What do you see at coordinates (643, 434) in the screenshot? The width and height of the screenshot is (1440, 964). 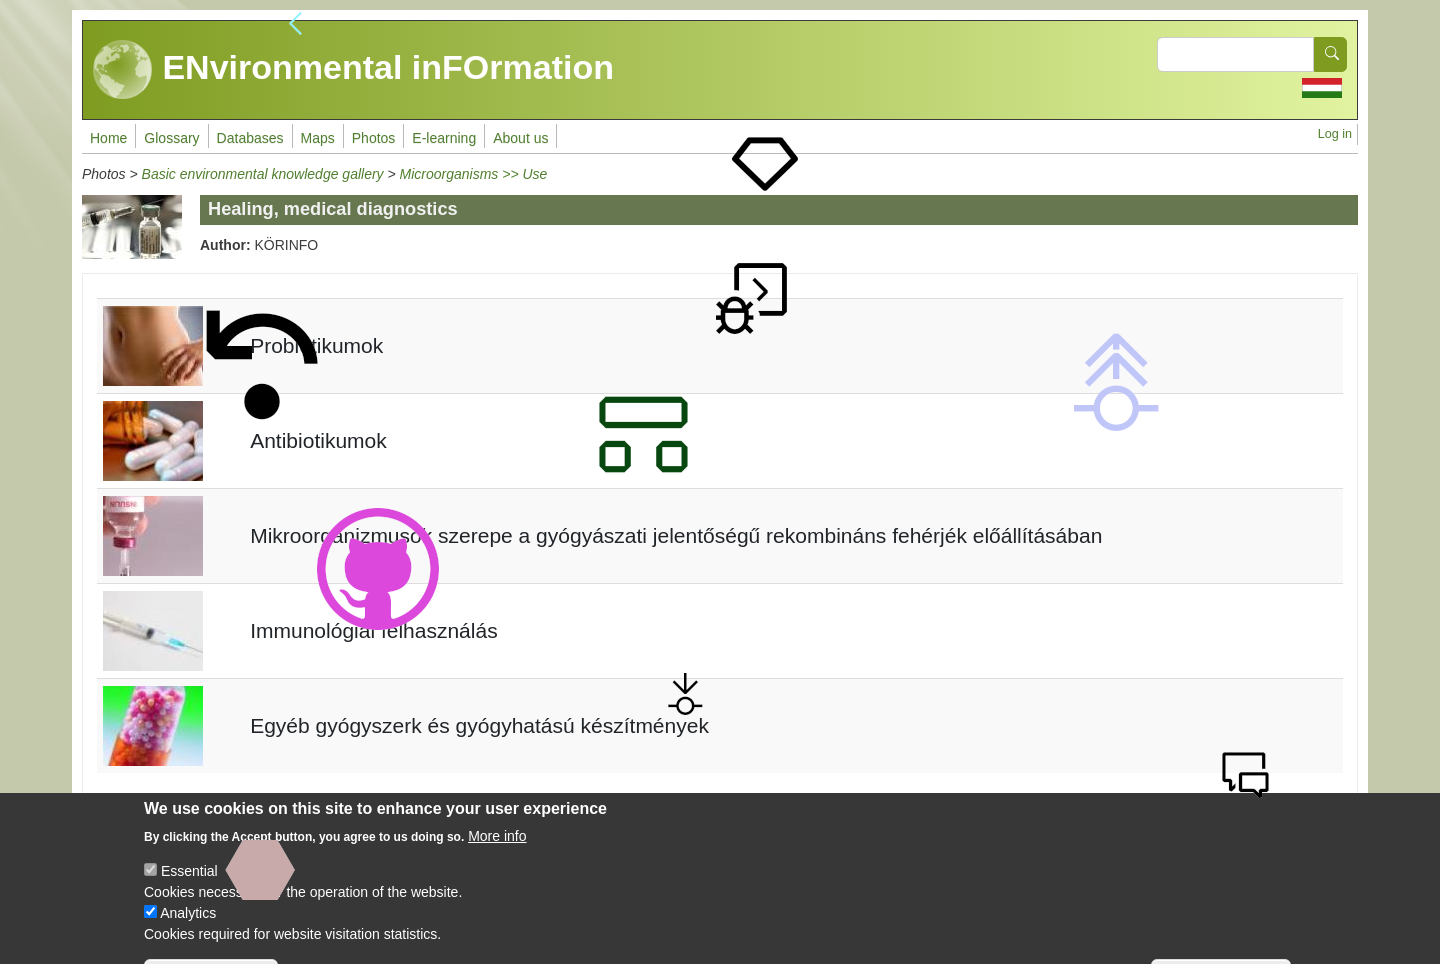 I see `view code structure or hierarchy` at bounding box center [643, 434].